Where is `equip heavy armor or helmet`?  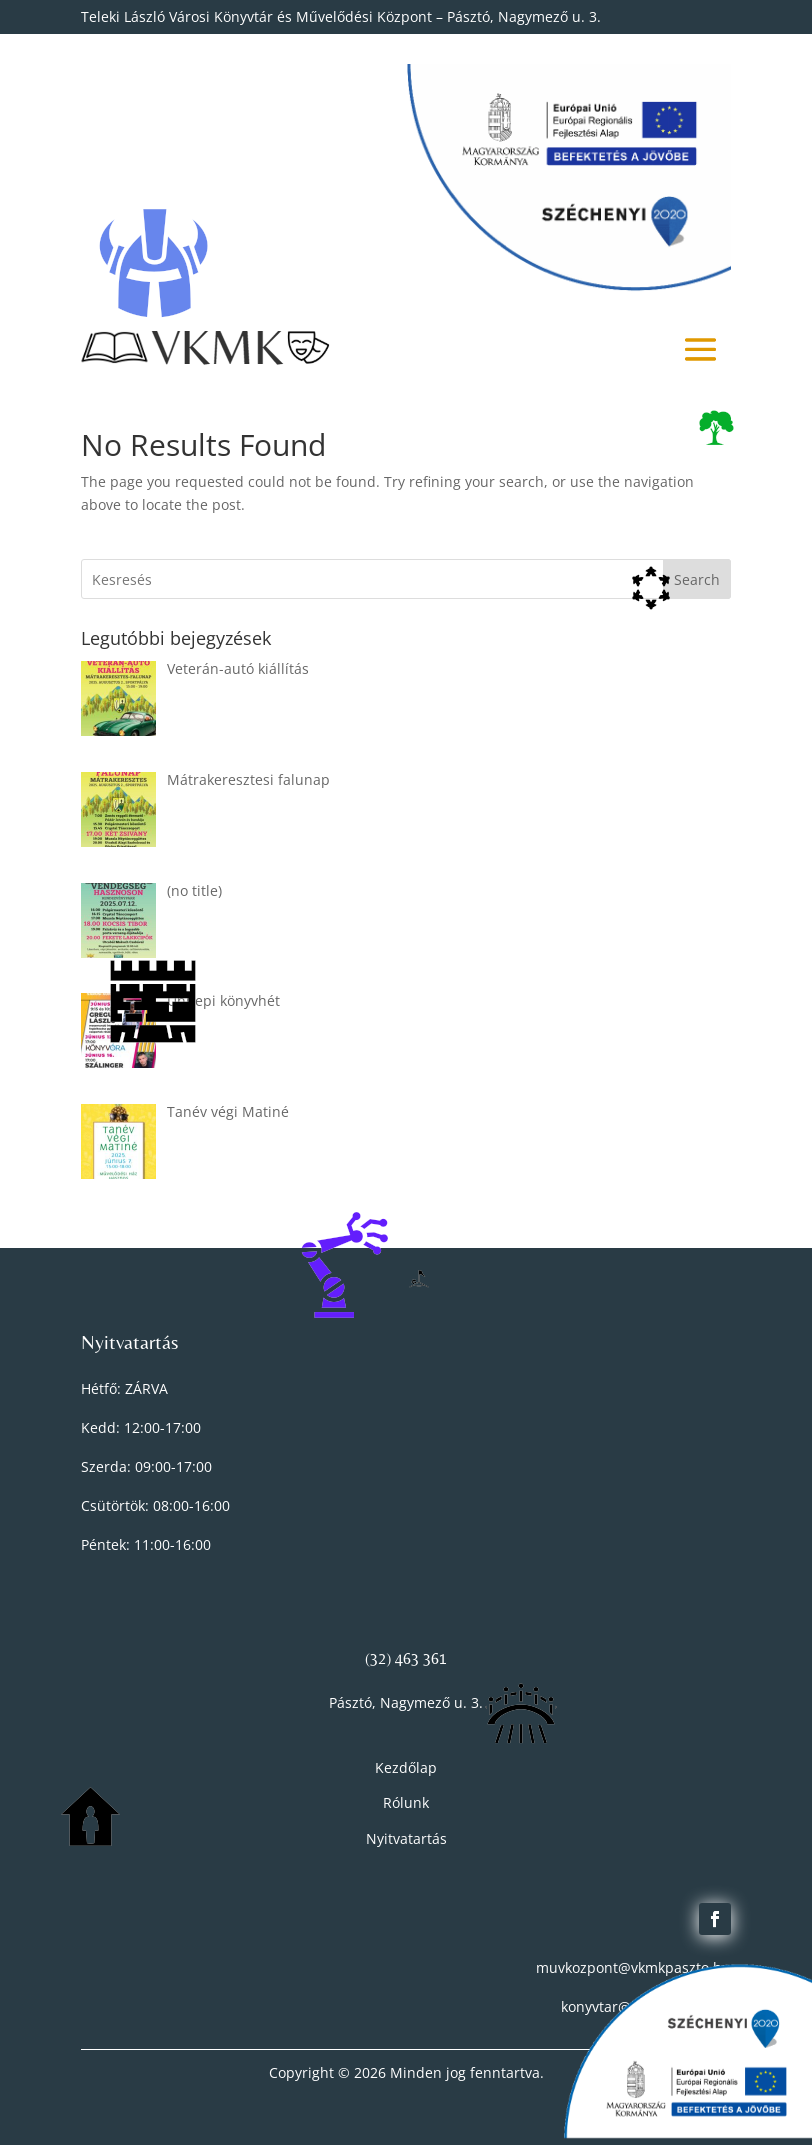 equip heavy armor or helmet is located at coordinates (153, 263).